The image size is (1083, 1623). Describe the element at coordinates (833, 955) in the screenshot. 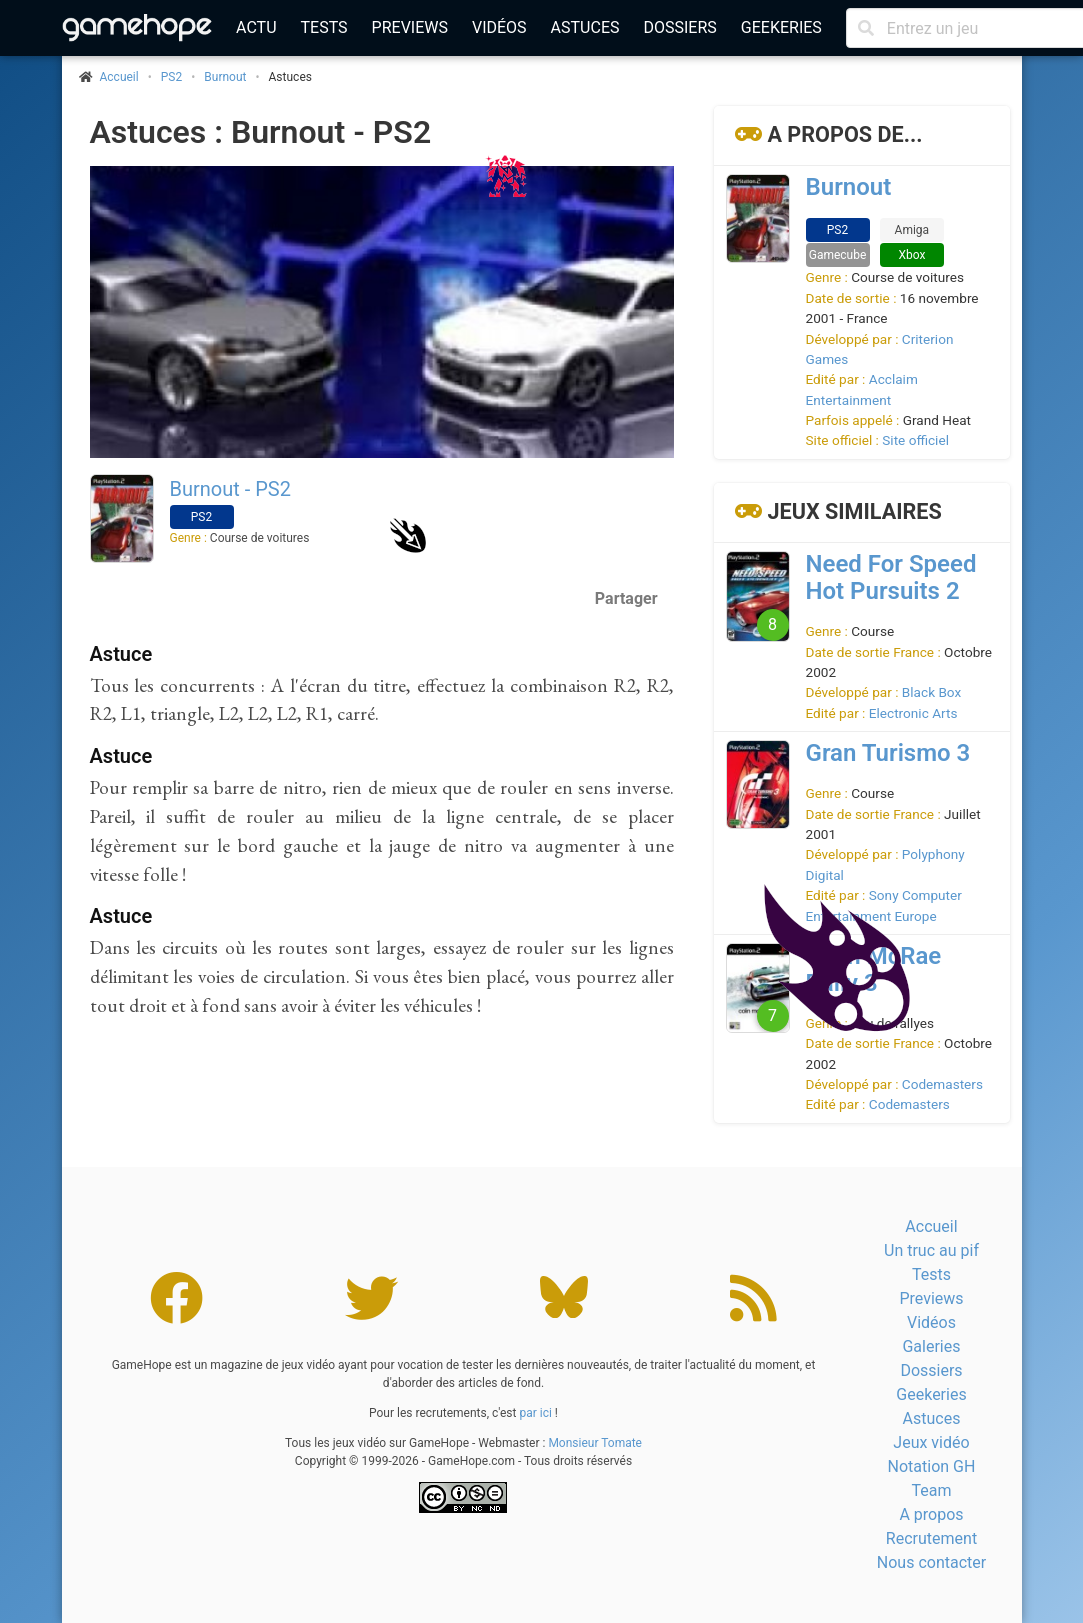

I see `activate fire or burn effect in game` at that location.